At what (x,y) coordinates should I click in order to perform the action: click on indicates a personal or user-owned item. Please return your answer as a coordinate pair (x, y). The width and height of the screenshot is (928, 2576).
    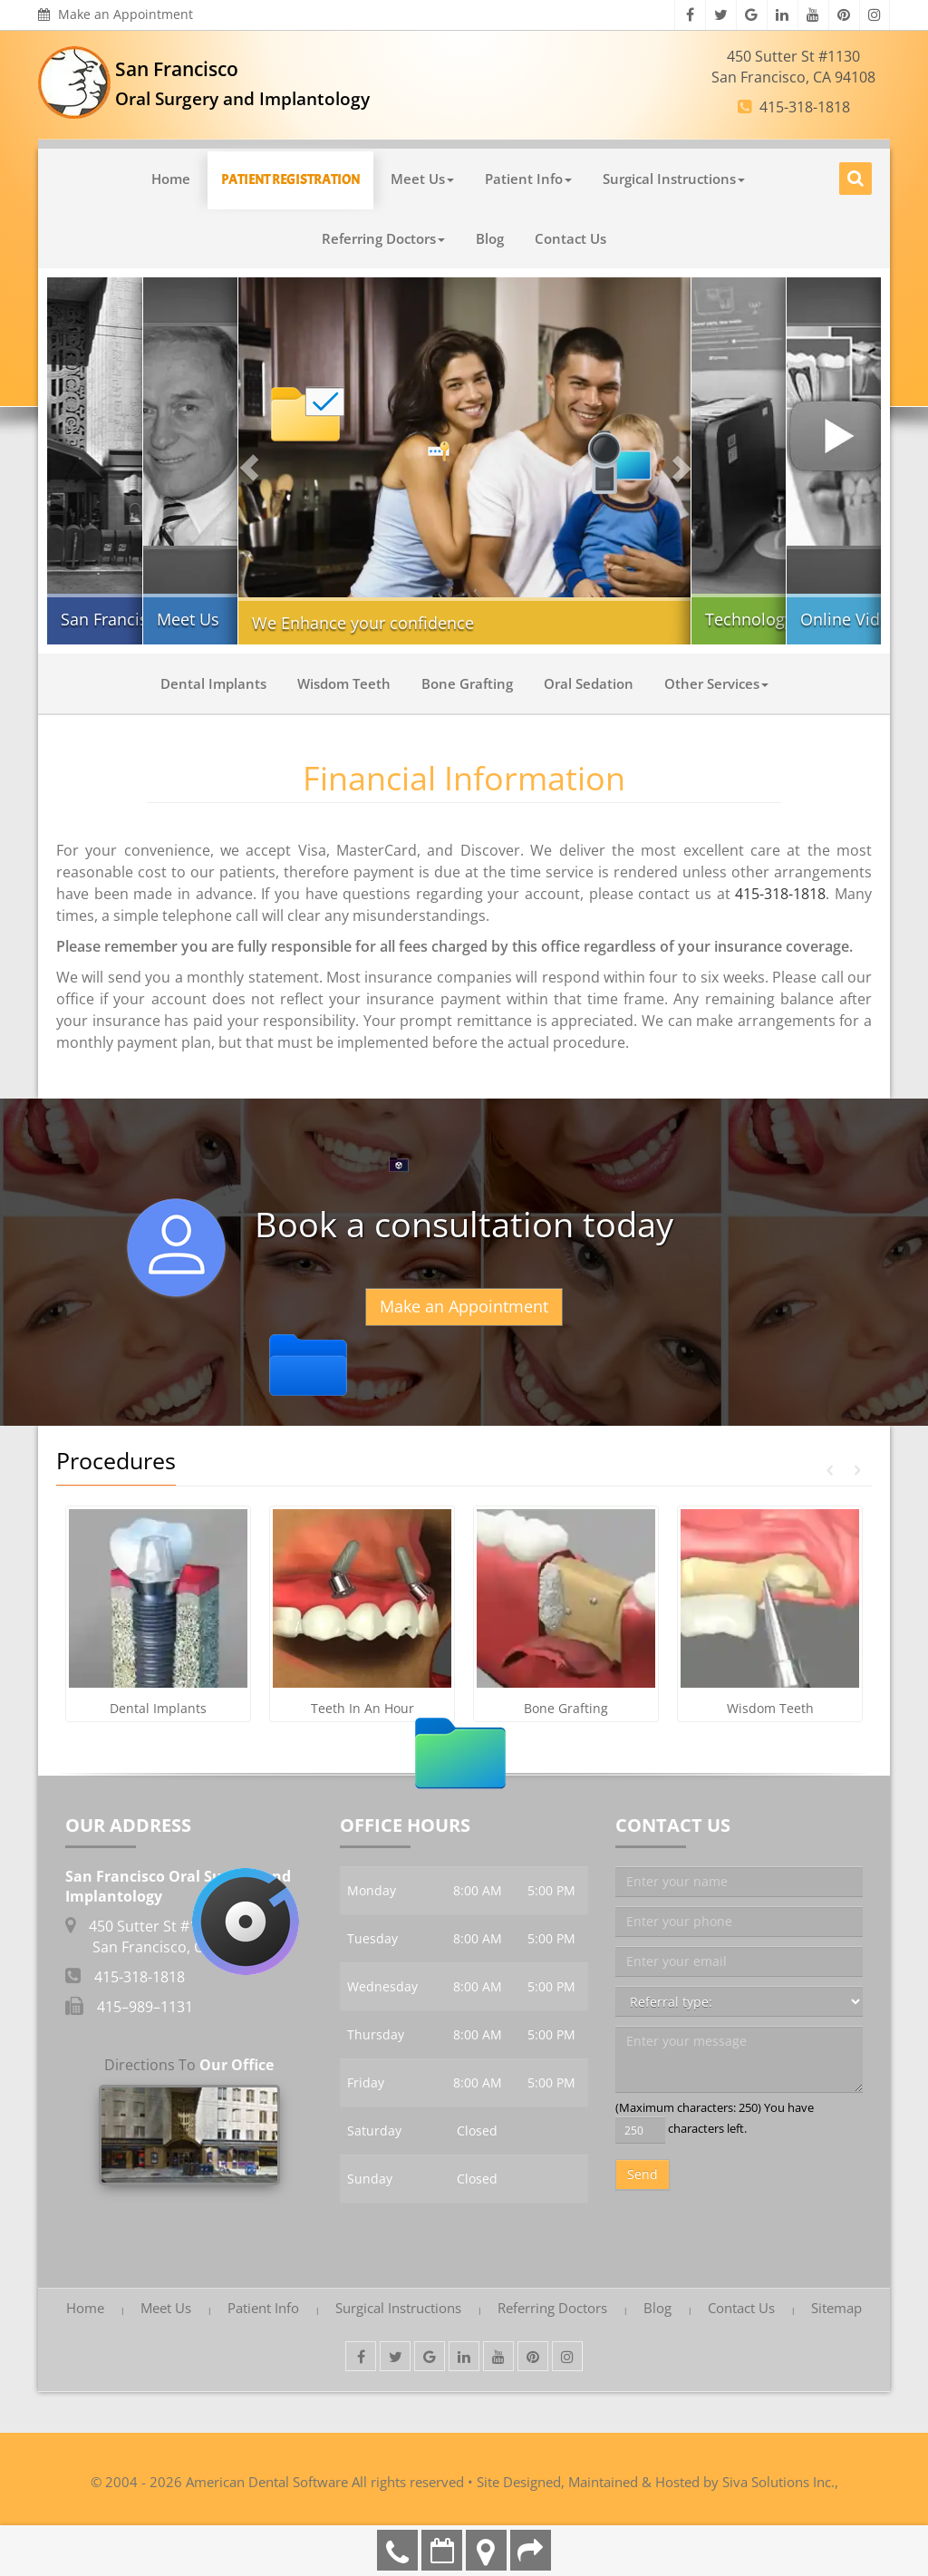
    Looking at the image, I should click on (176, 1247).